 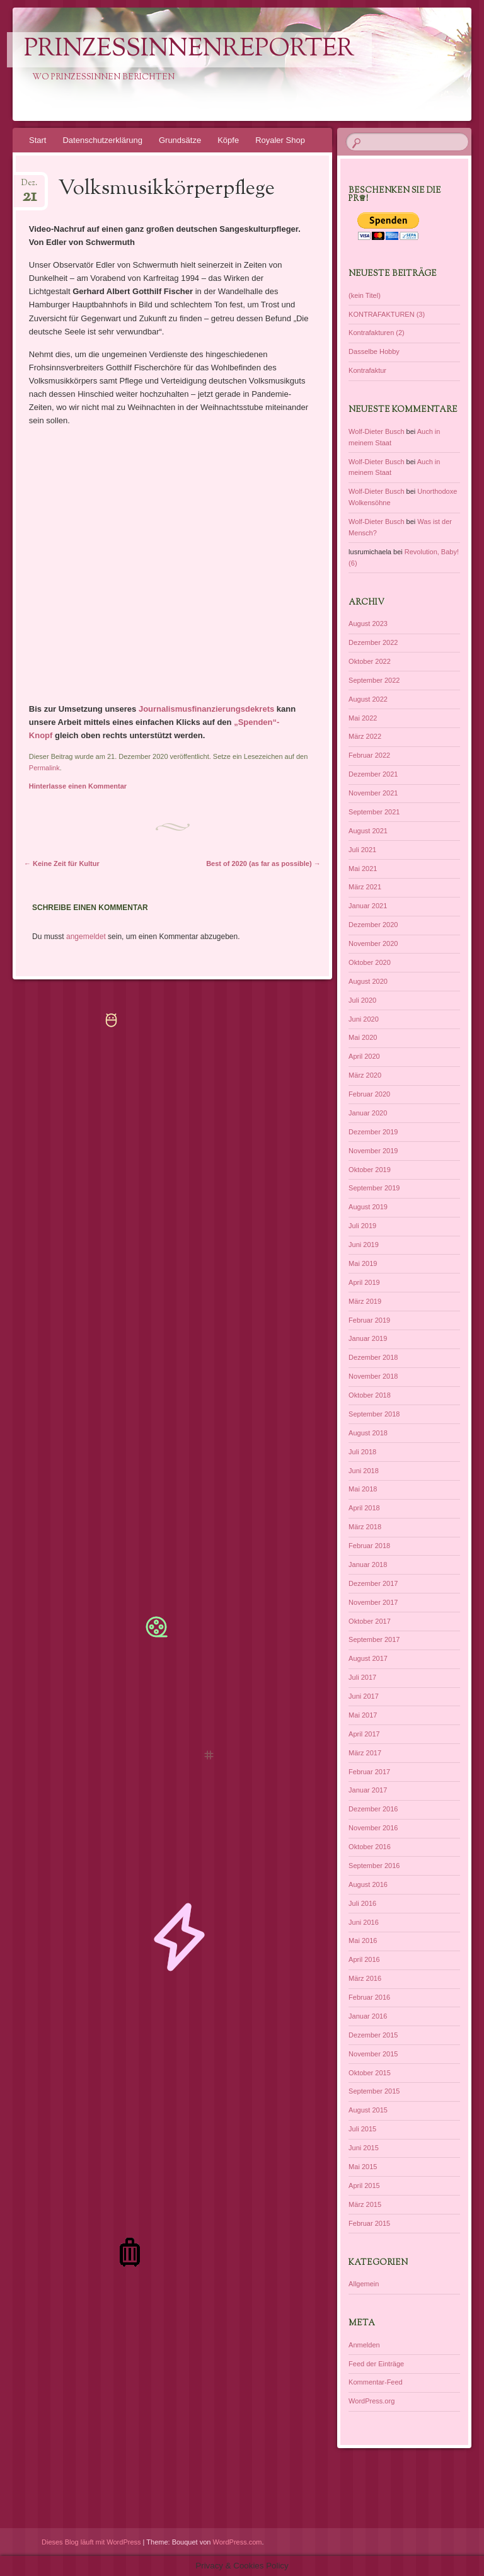 What do you see at coordinates (156, 1627) in the screenshot?
I see `access video or film library` at bounding box center [156, 1627].